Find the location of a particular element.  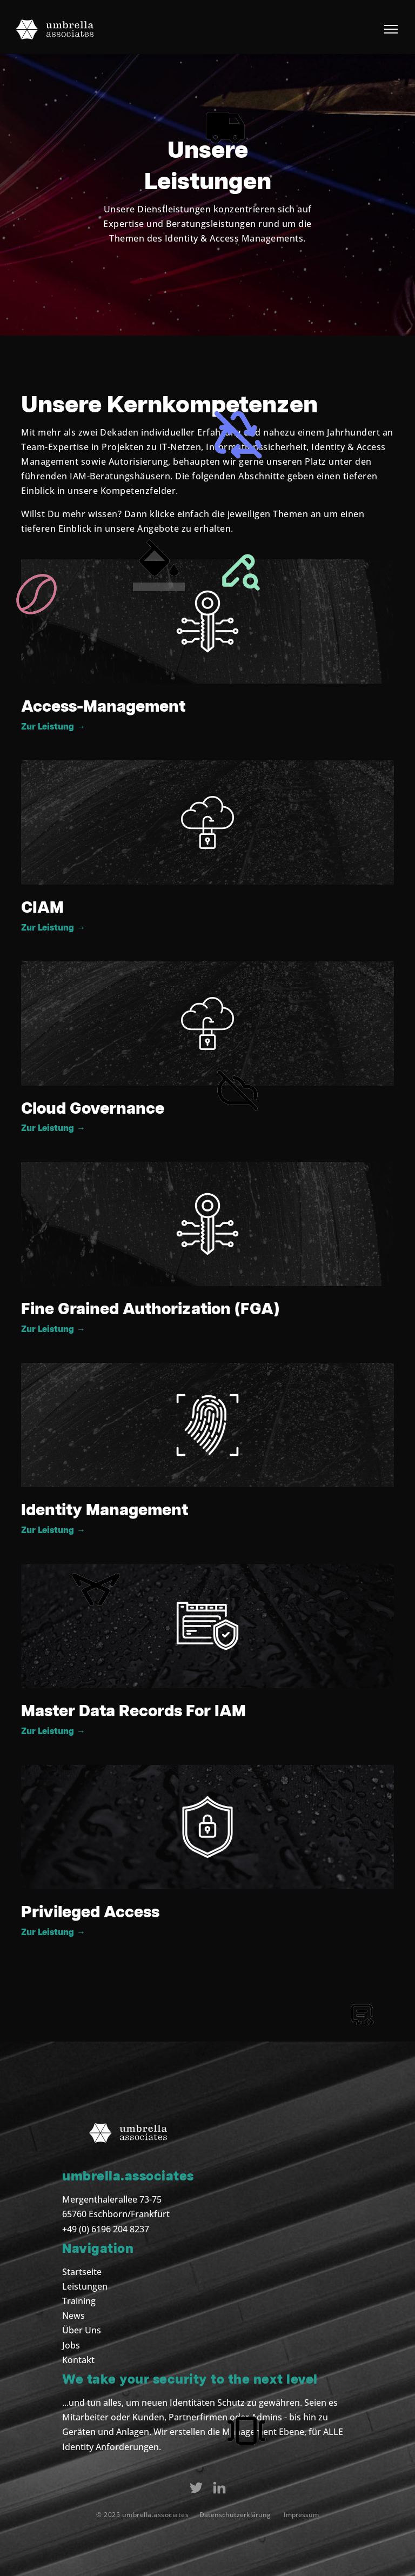

fill selected area with color is located at coordinates (159, 565).